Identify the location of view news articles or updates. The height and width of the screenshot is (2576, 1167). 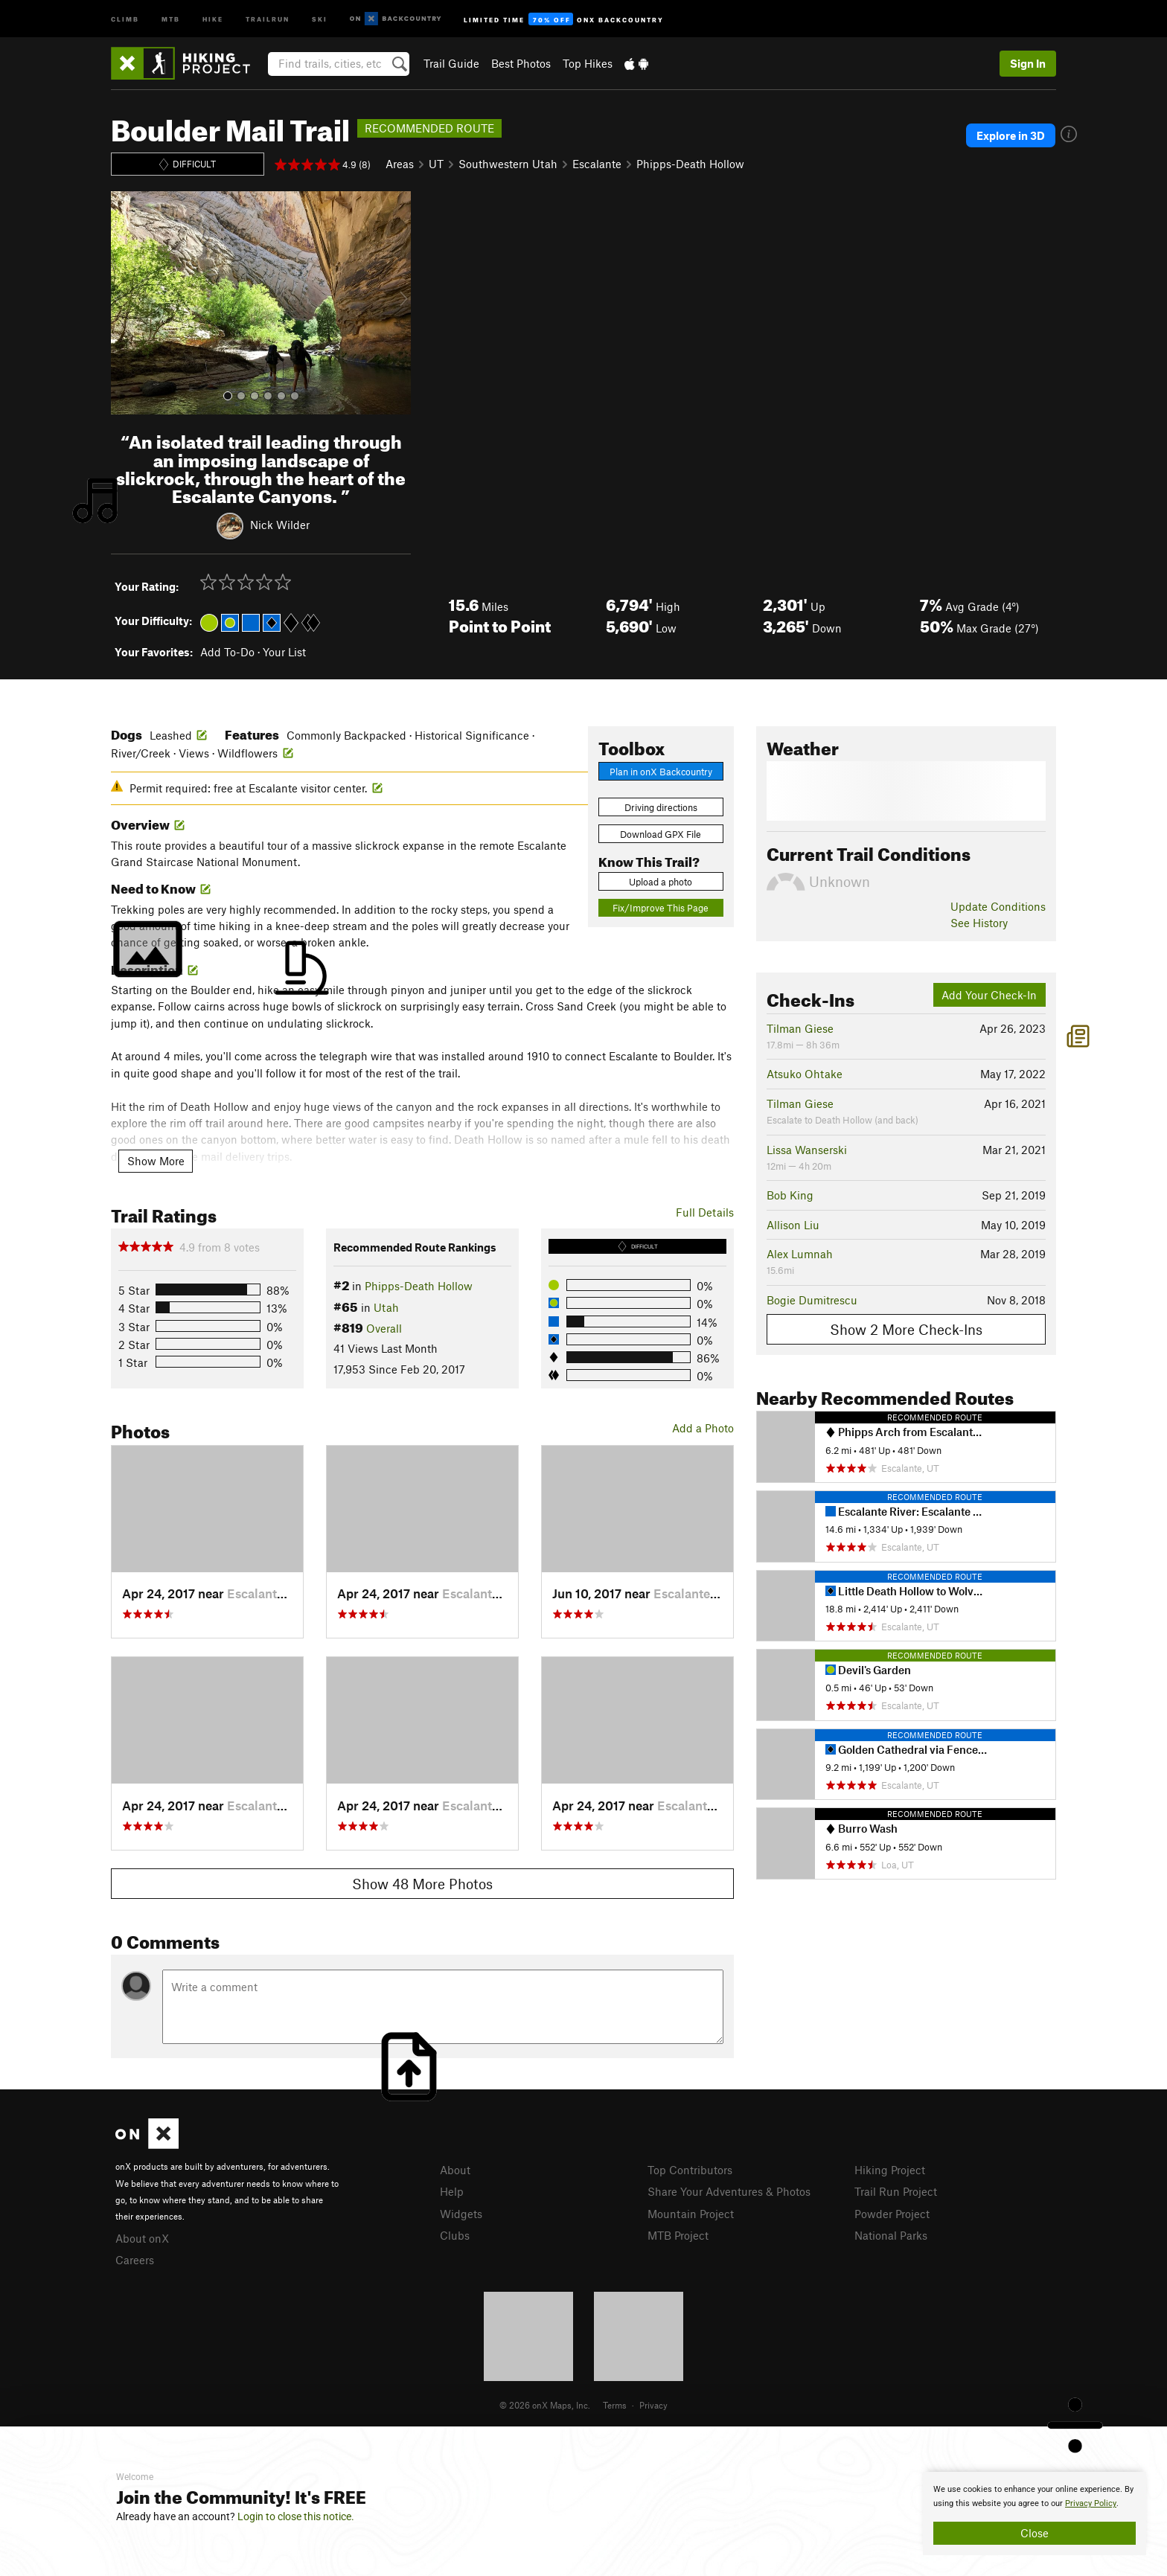
(1078, 1036).